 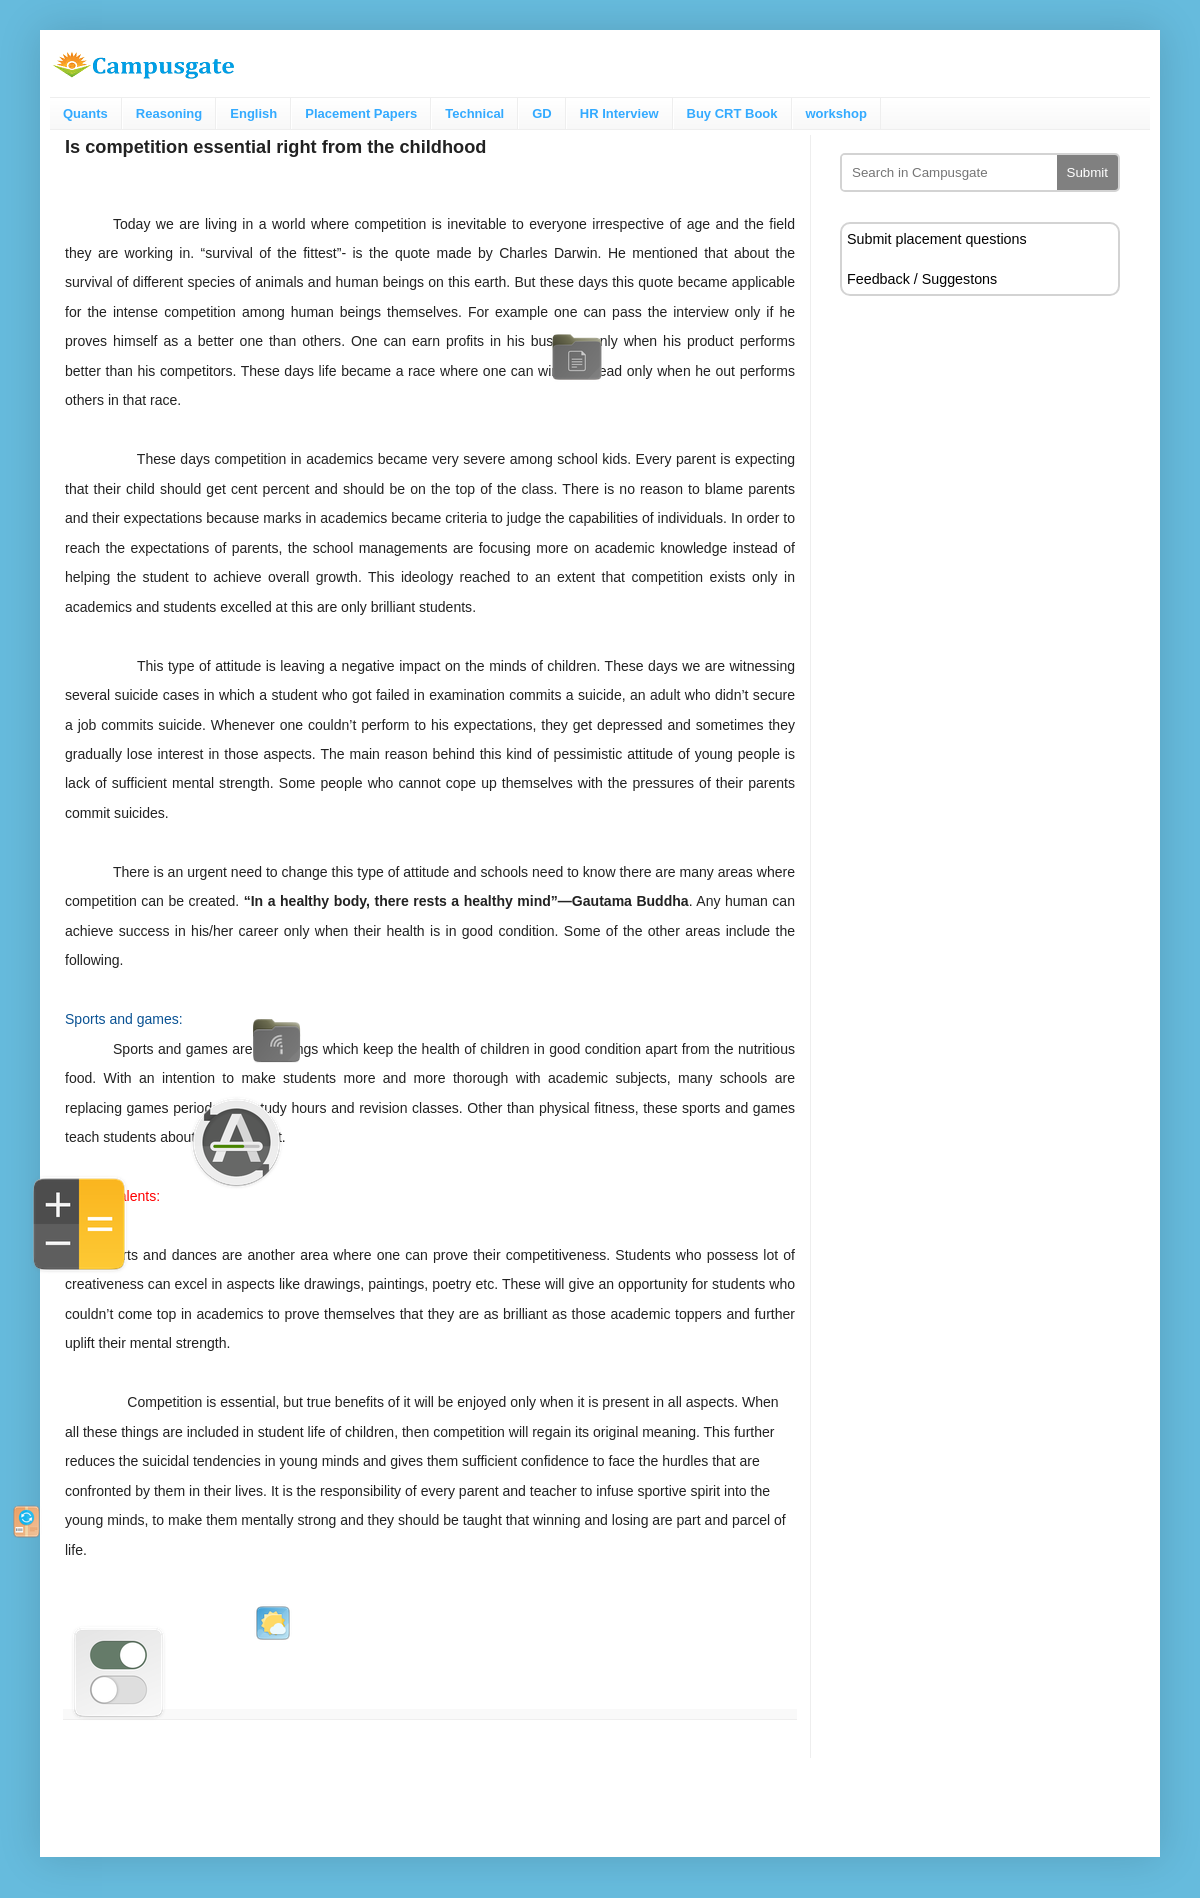 What do you see at coordinates (79, 1224) in the screenshot?
I see `open the calculator app` at bounding box center [79, 1224].